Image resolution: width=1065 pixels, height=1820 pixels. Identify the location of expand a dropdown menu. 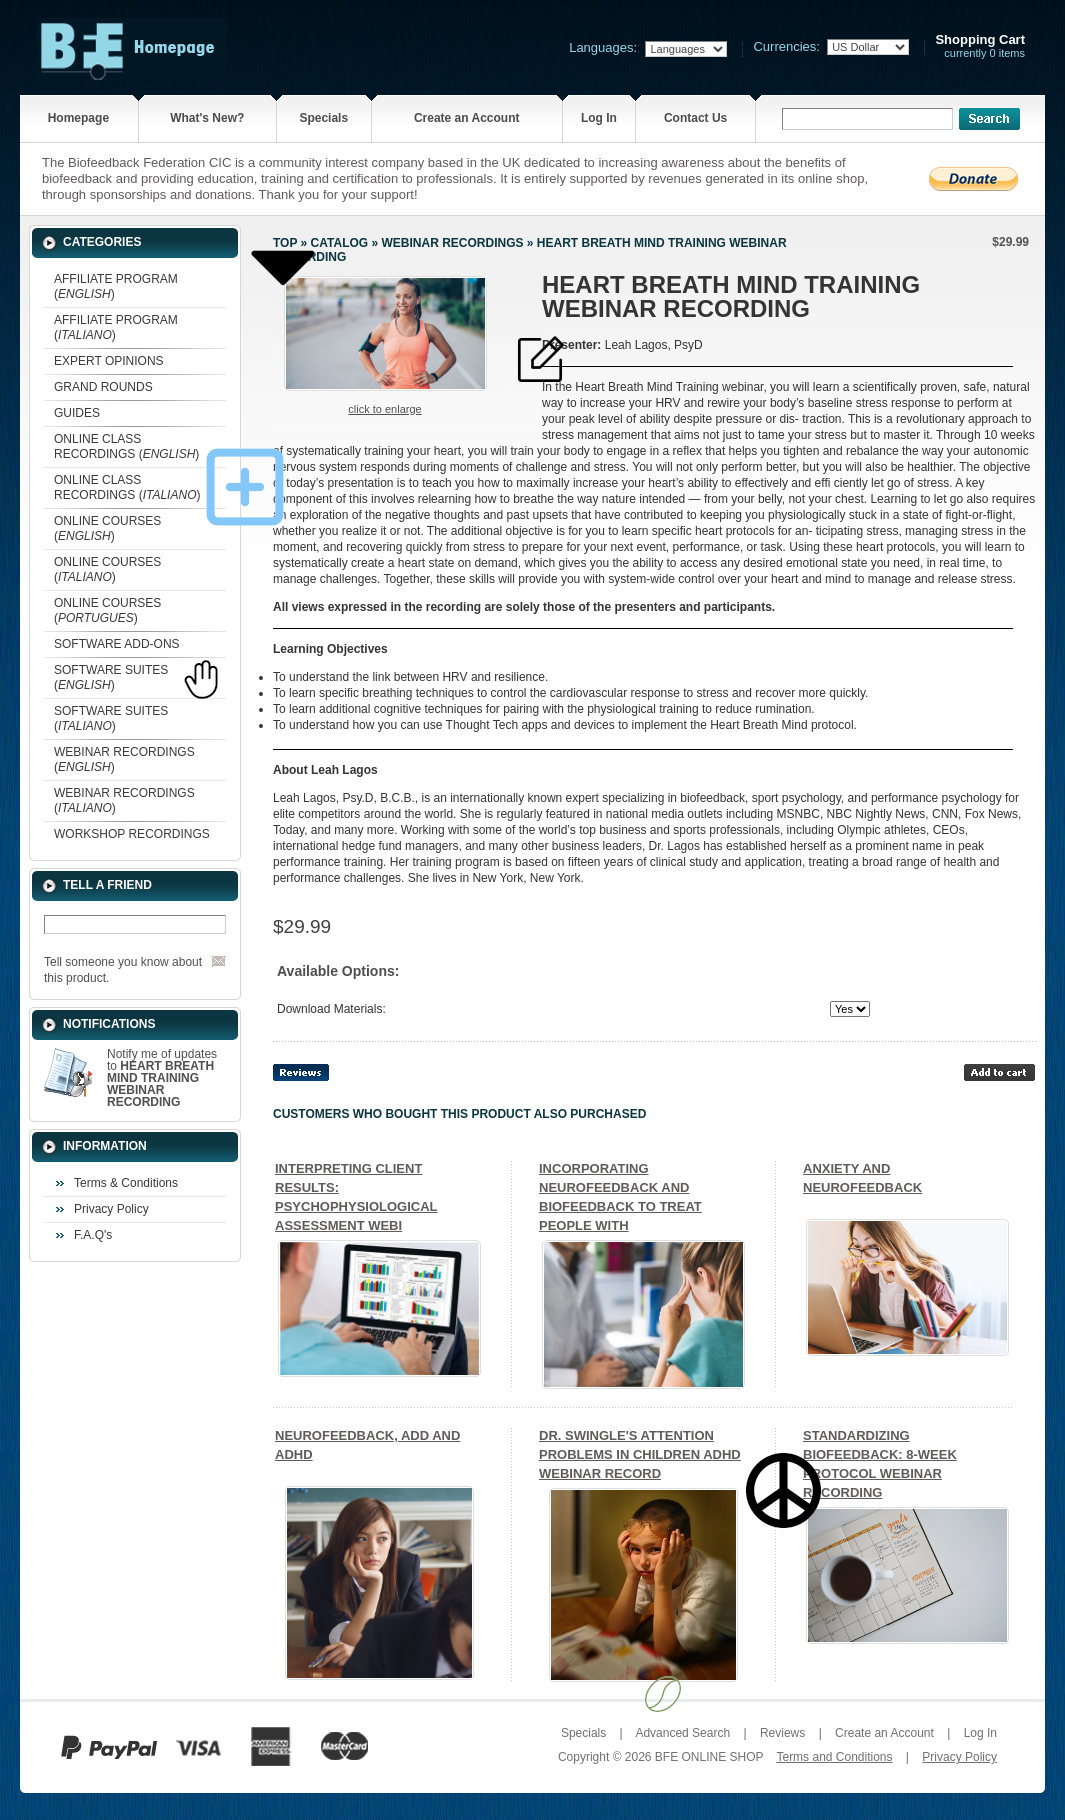
(283, 265).